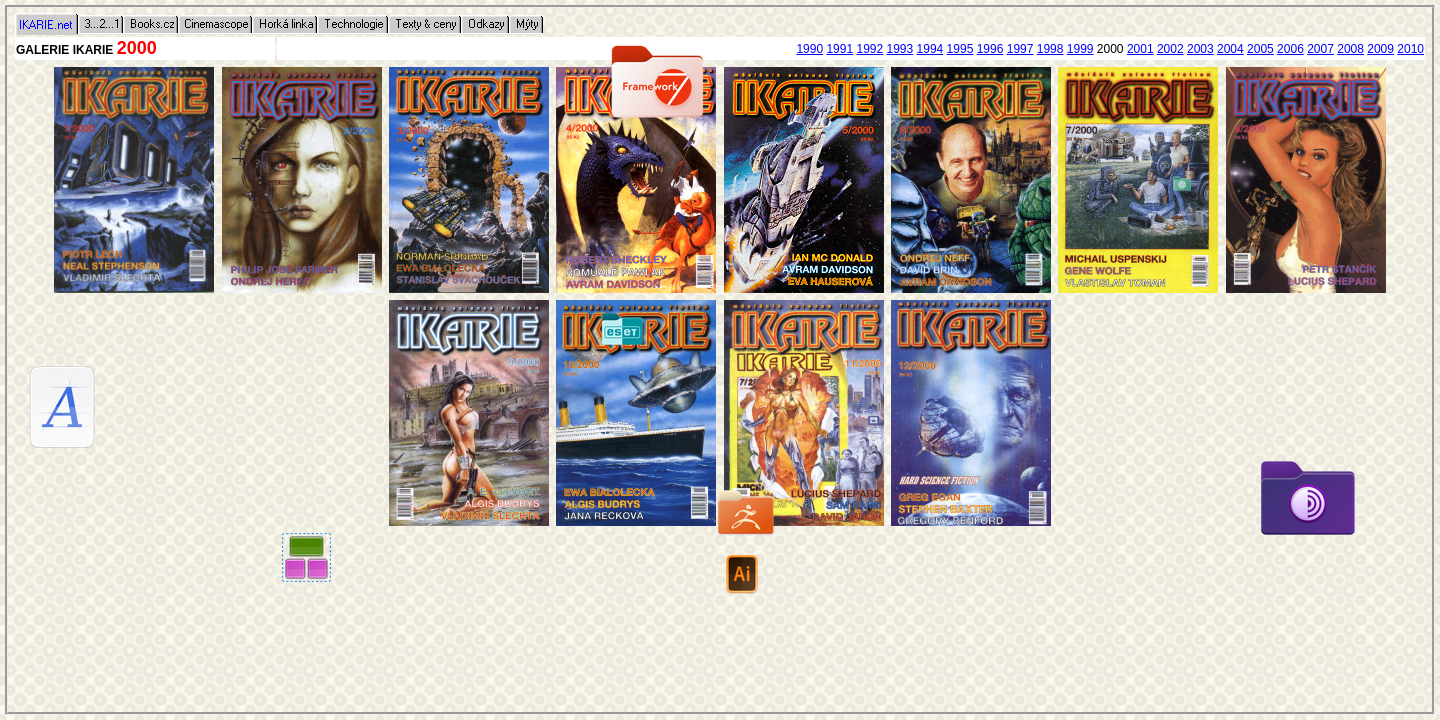 The width and height of the screenshot is (1440, 720). Describe the element at coordinates (1182, 184) in the screenshot. I see `open folder containing ChatGPT-related files` at that location.